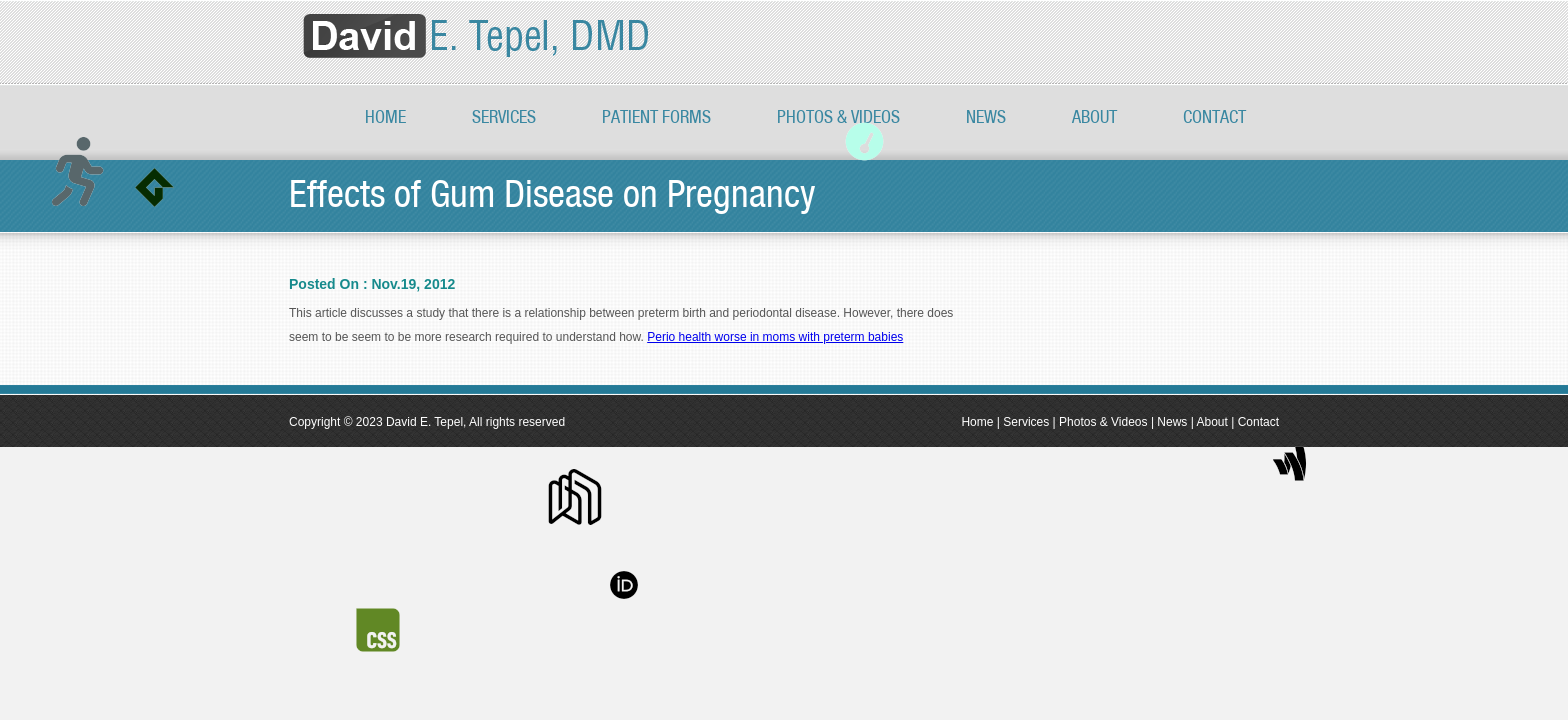 The width and height of the screenshot is (1568, 720). What do you see at coordinates (575, 497) in the screenshot?
I see `nhost backend-as-a-service platform logo` at bounding box center [575, 497].